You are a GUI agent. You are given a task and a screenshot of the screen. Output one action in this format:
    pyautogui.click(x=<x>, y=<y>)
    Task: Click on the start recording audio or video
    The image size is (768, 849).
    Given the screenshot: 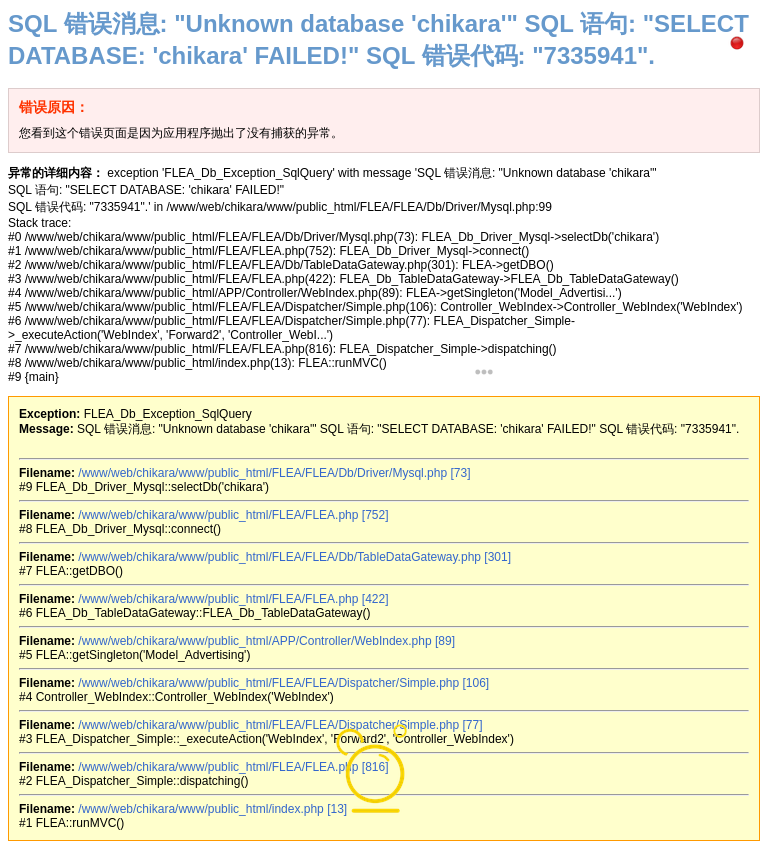 What is the action you would take?
    pyautogui.click(x=737, y=43)
    